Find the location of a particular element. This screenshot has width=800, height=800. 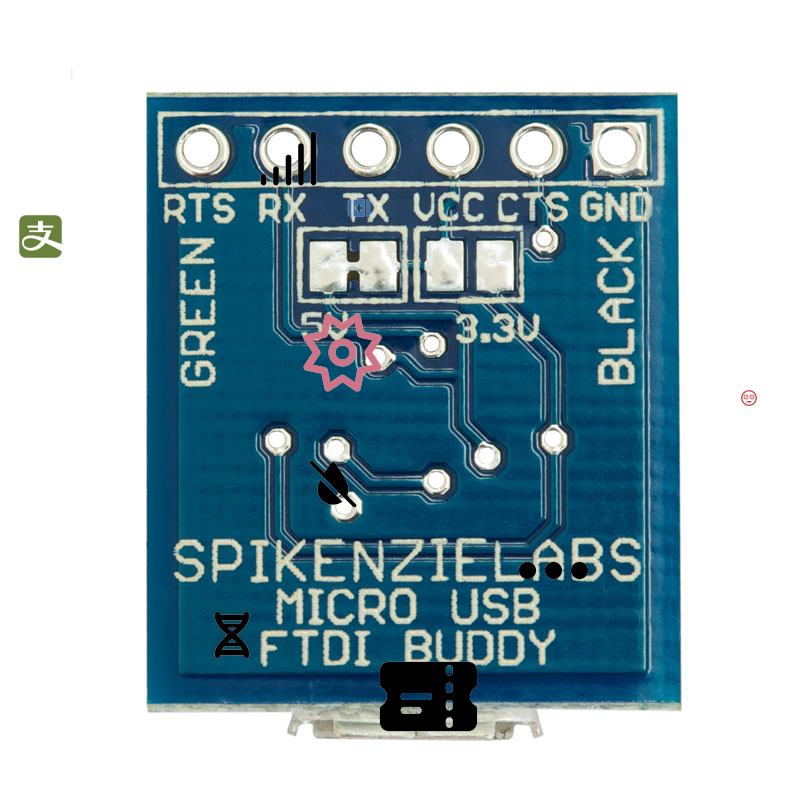

flushed or surprised emoji reaction is located at coordinates (749, 398).